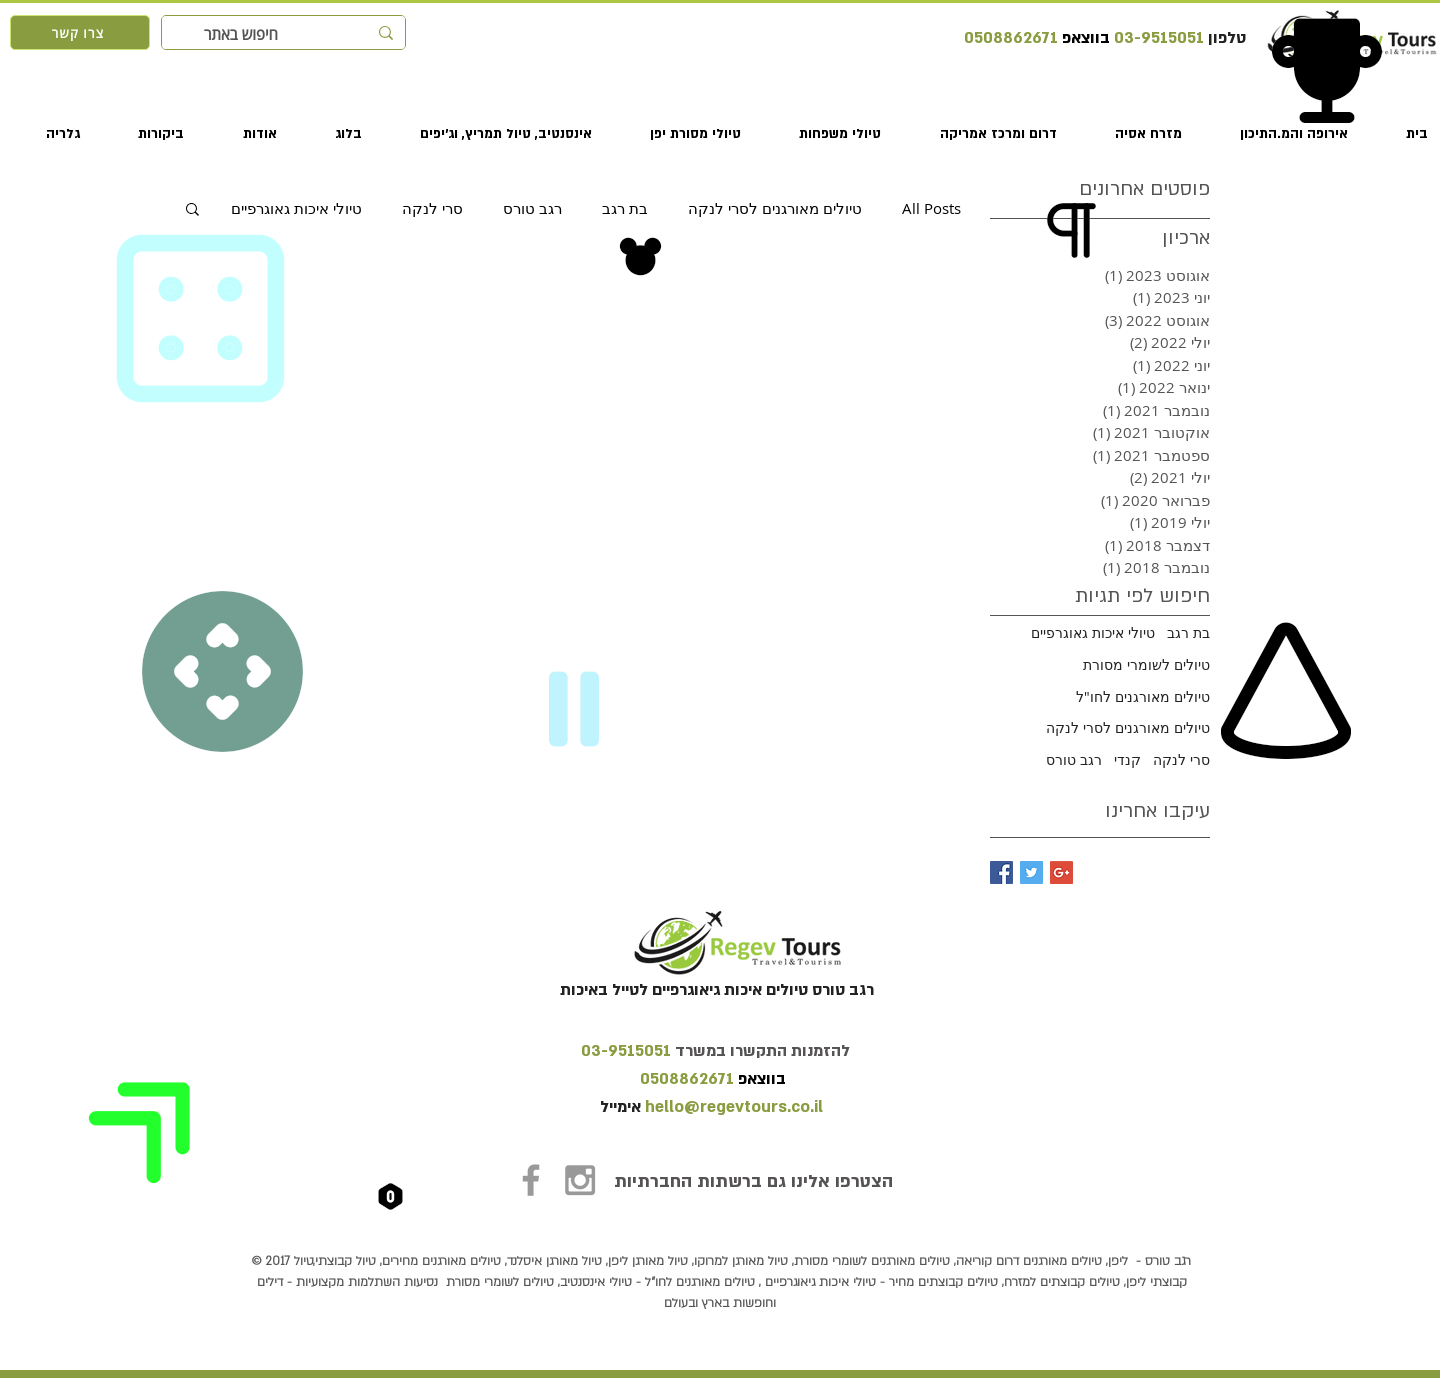 The image size is (1440, 1378). I want to click on expand or move content in all directions, so click(222, 671).